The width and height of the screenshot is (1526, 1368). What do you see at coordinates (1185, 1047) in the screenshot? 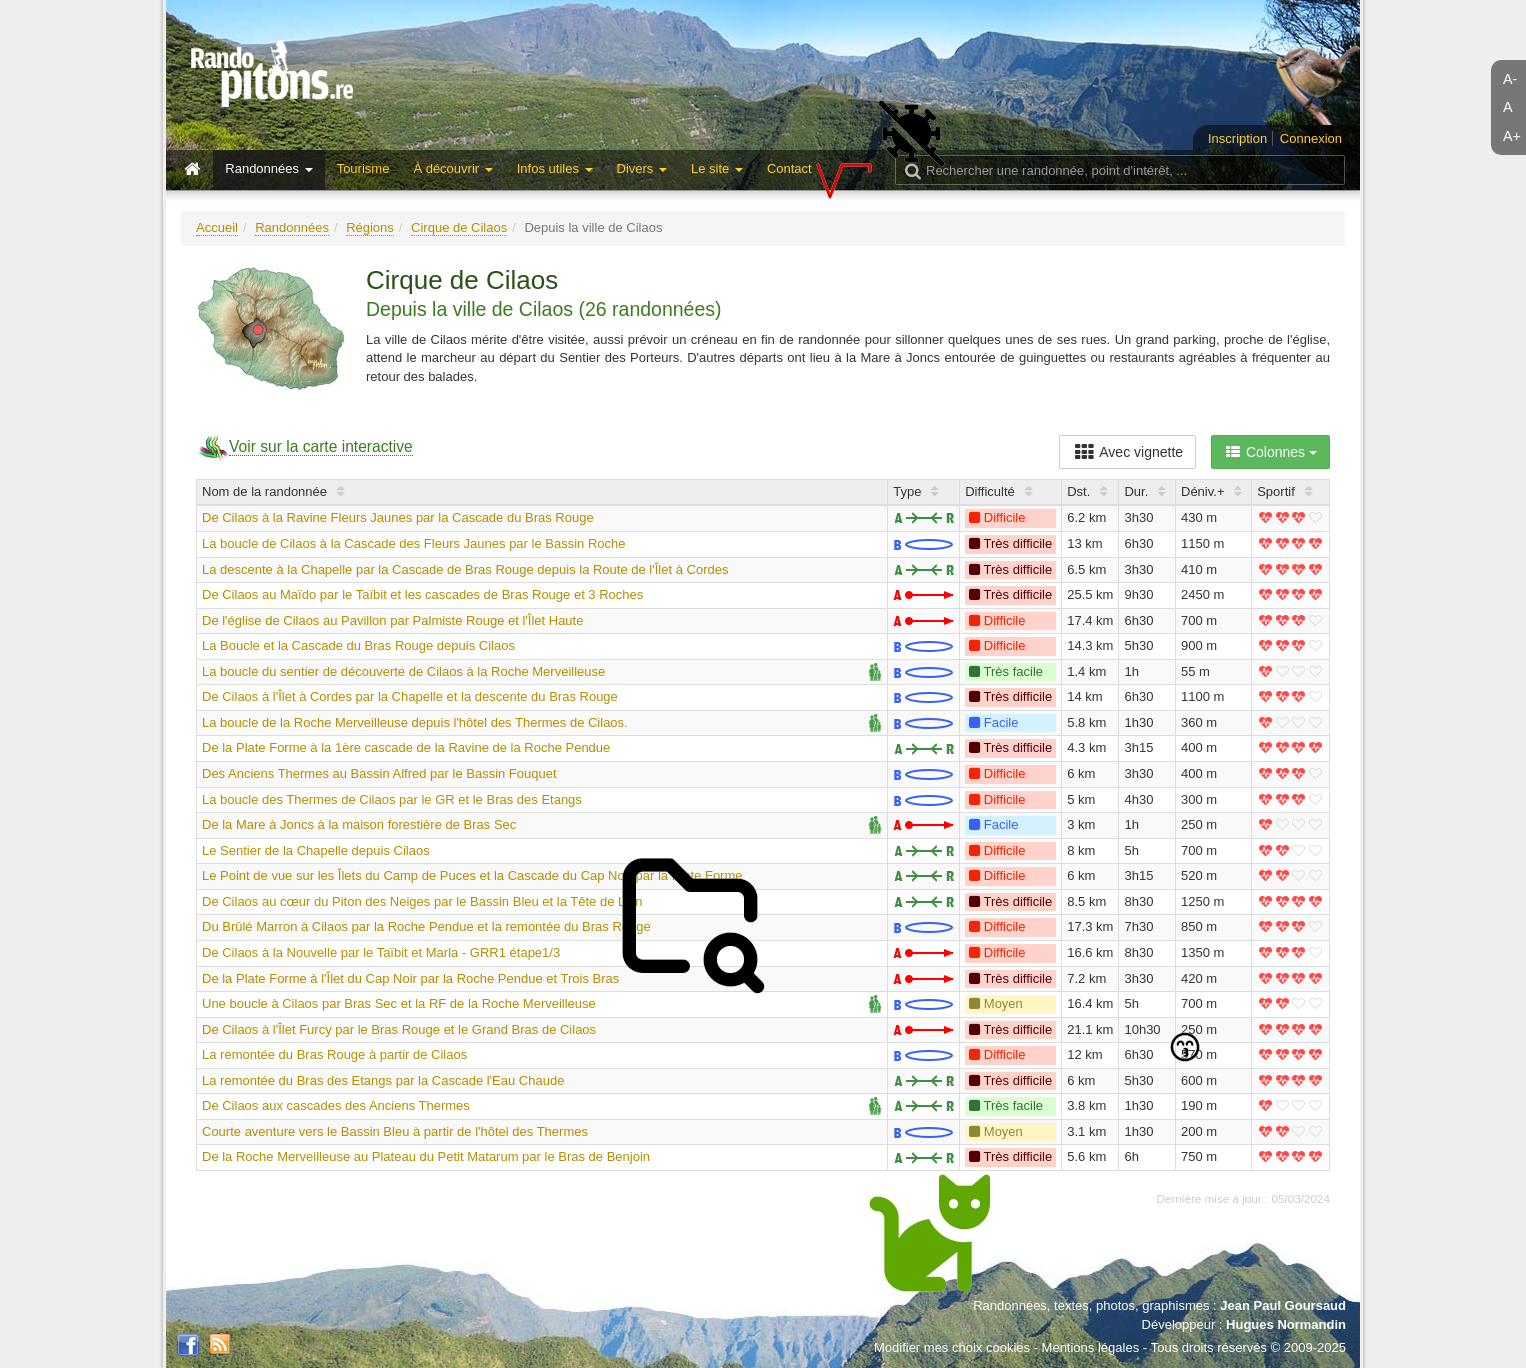
I see `send a kiss or affectionate reaction` at bounding box center [1185, 1047].